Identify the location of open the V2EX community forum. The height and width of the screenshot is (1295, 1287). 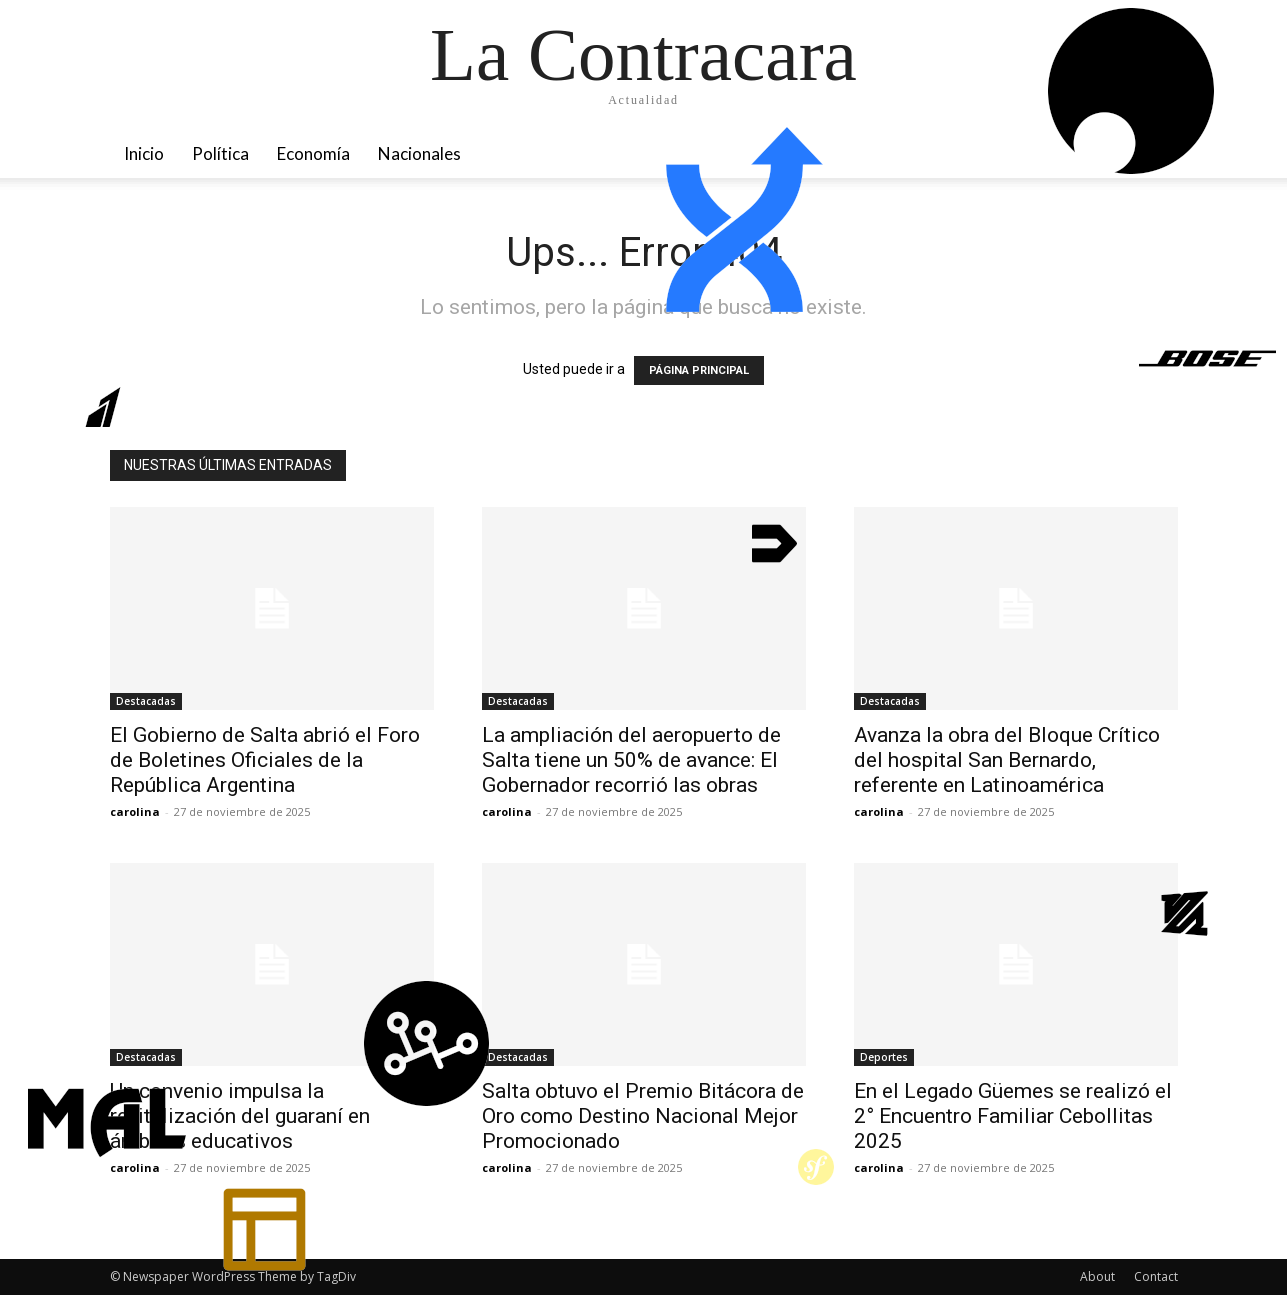
(774, 543).